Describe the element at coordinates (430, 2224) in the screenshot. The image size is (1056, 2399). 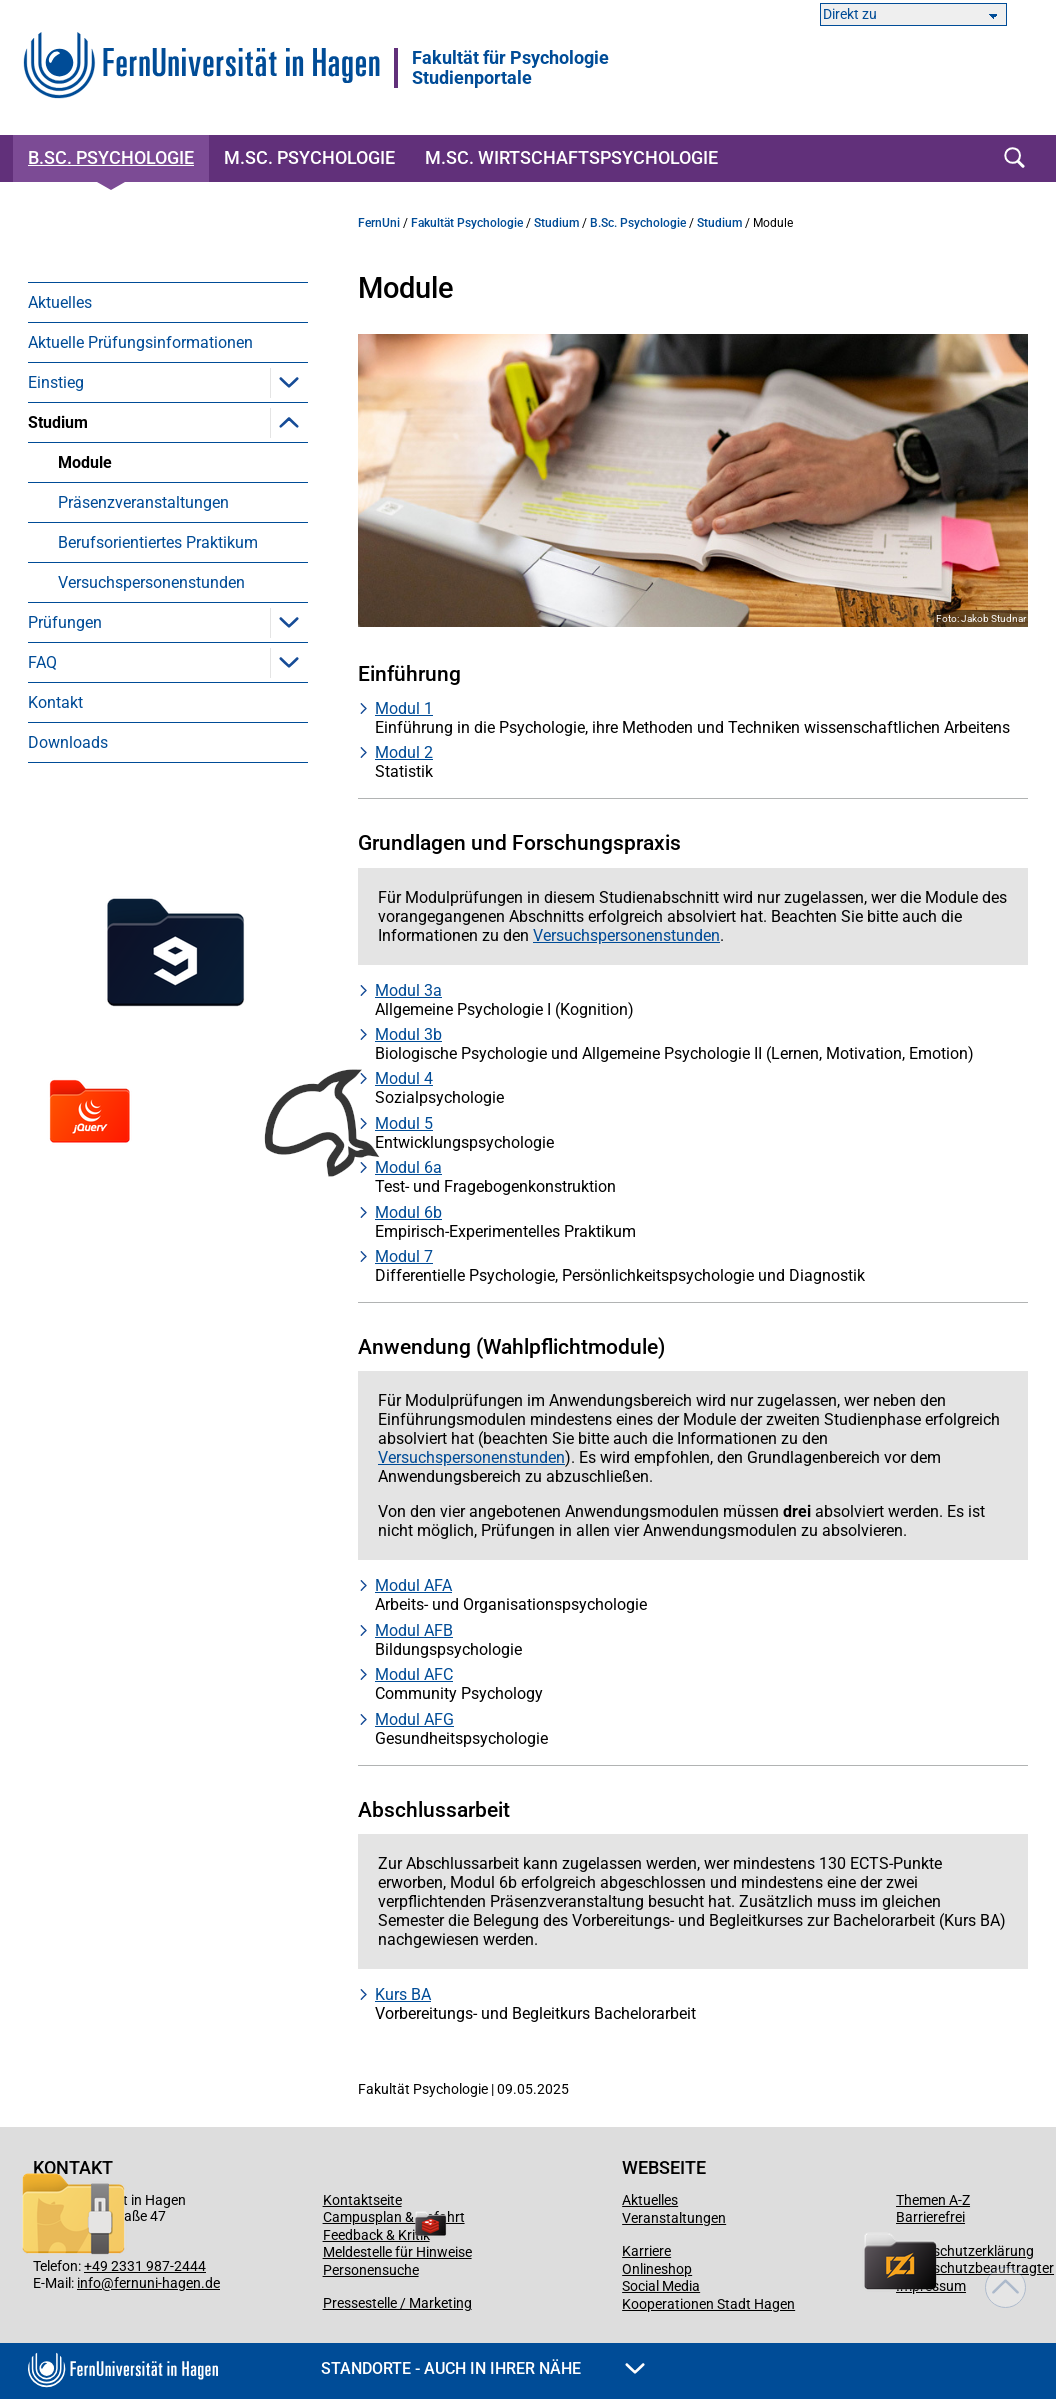
I see `open redis database project folder` at that location.